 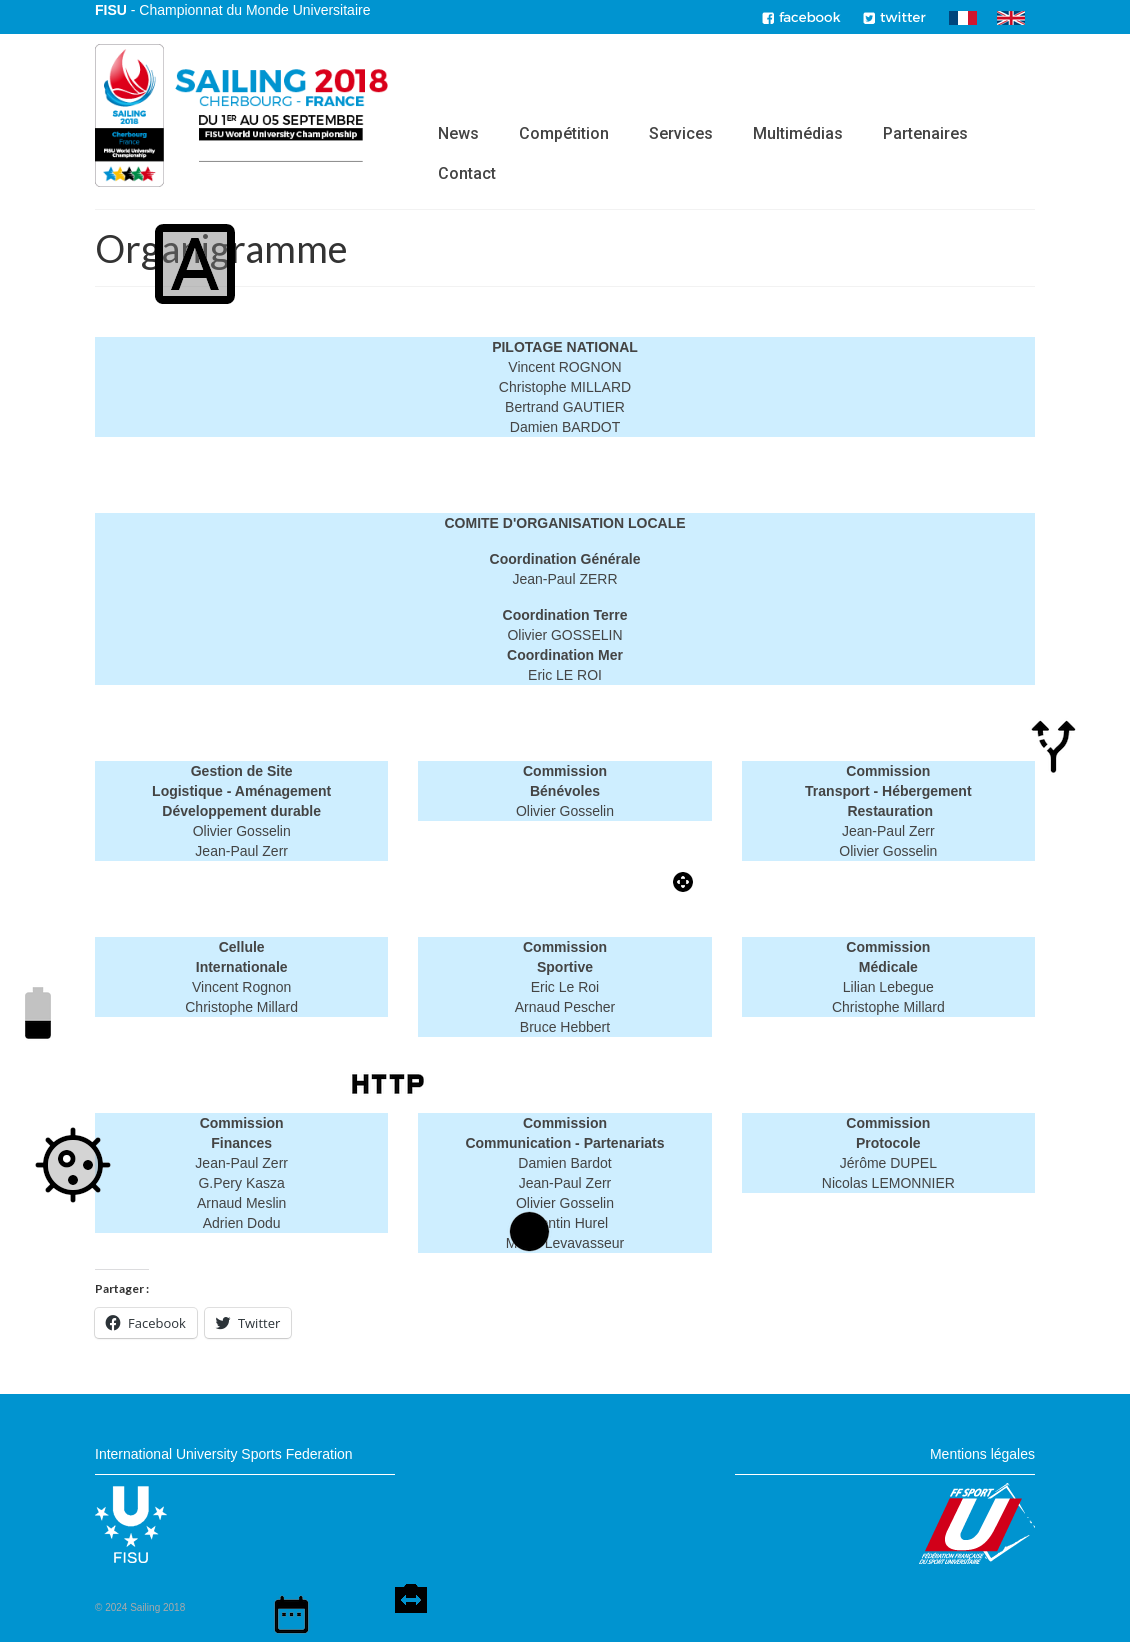 What do you see at coordinates (73, 1165) in the screenshot?
I see `indicates a virus or malware threat detected` at bounding box center [73, 1165].